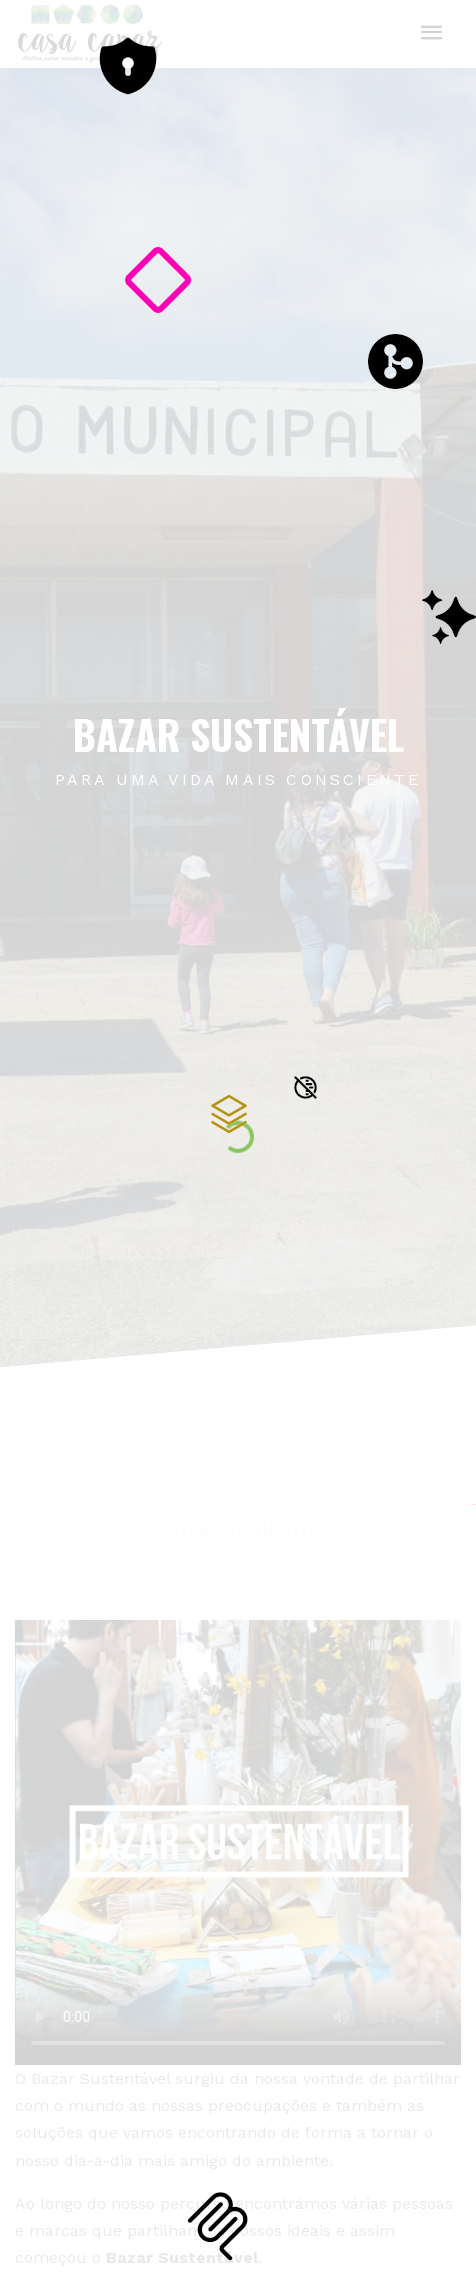  What do you see at coordinates (449, 617) in the screenshot?
I see `indicates AI-generated or enhanced content` at bounding box center [449, 617].